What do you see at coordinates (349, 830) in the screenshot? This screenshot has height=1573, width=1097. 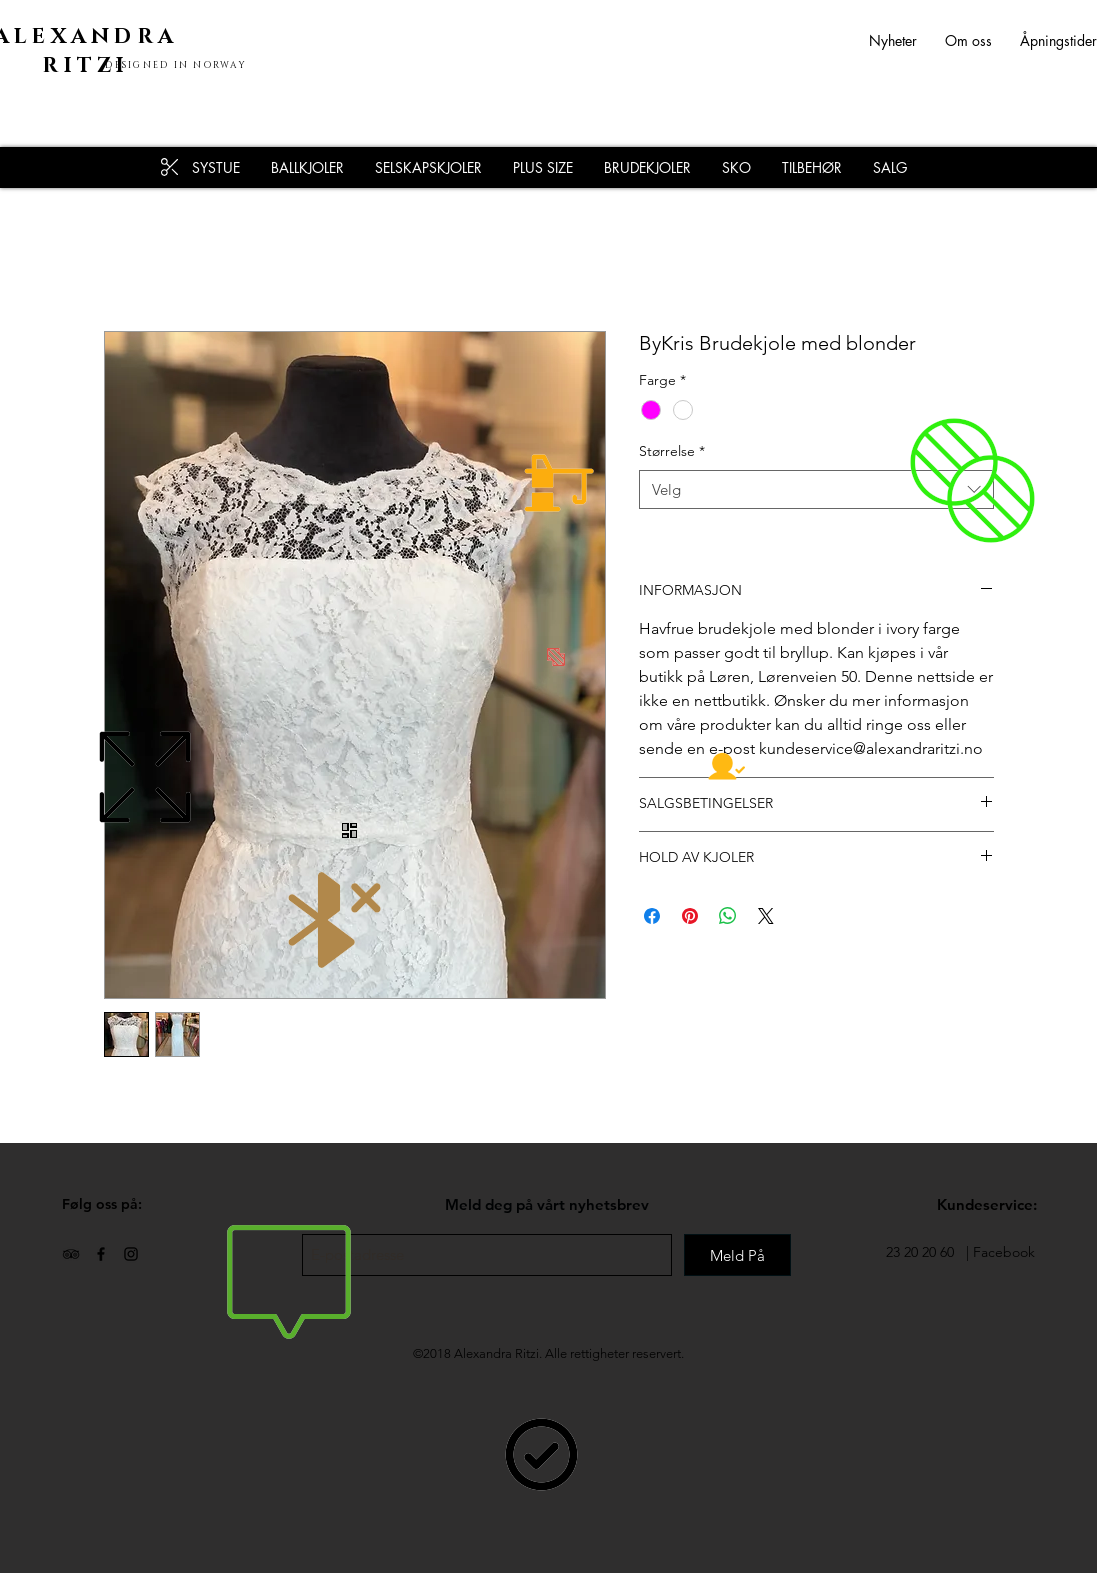 I see `access your dashboard overview` at bounding box center [349, 830].